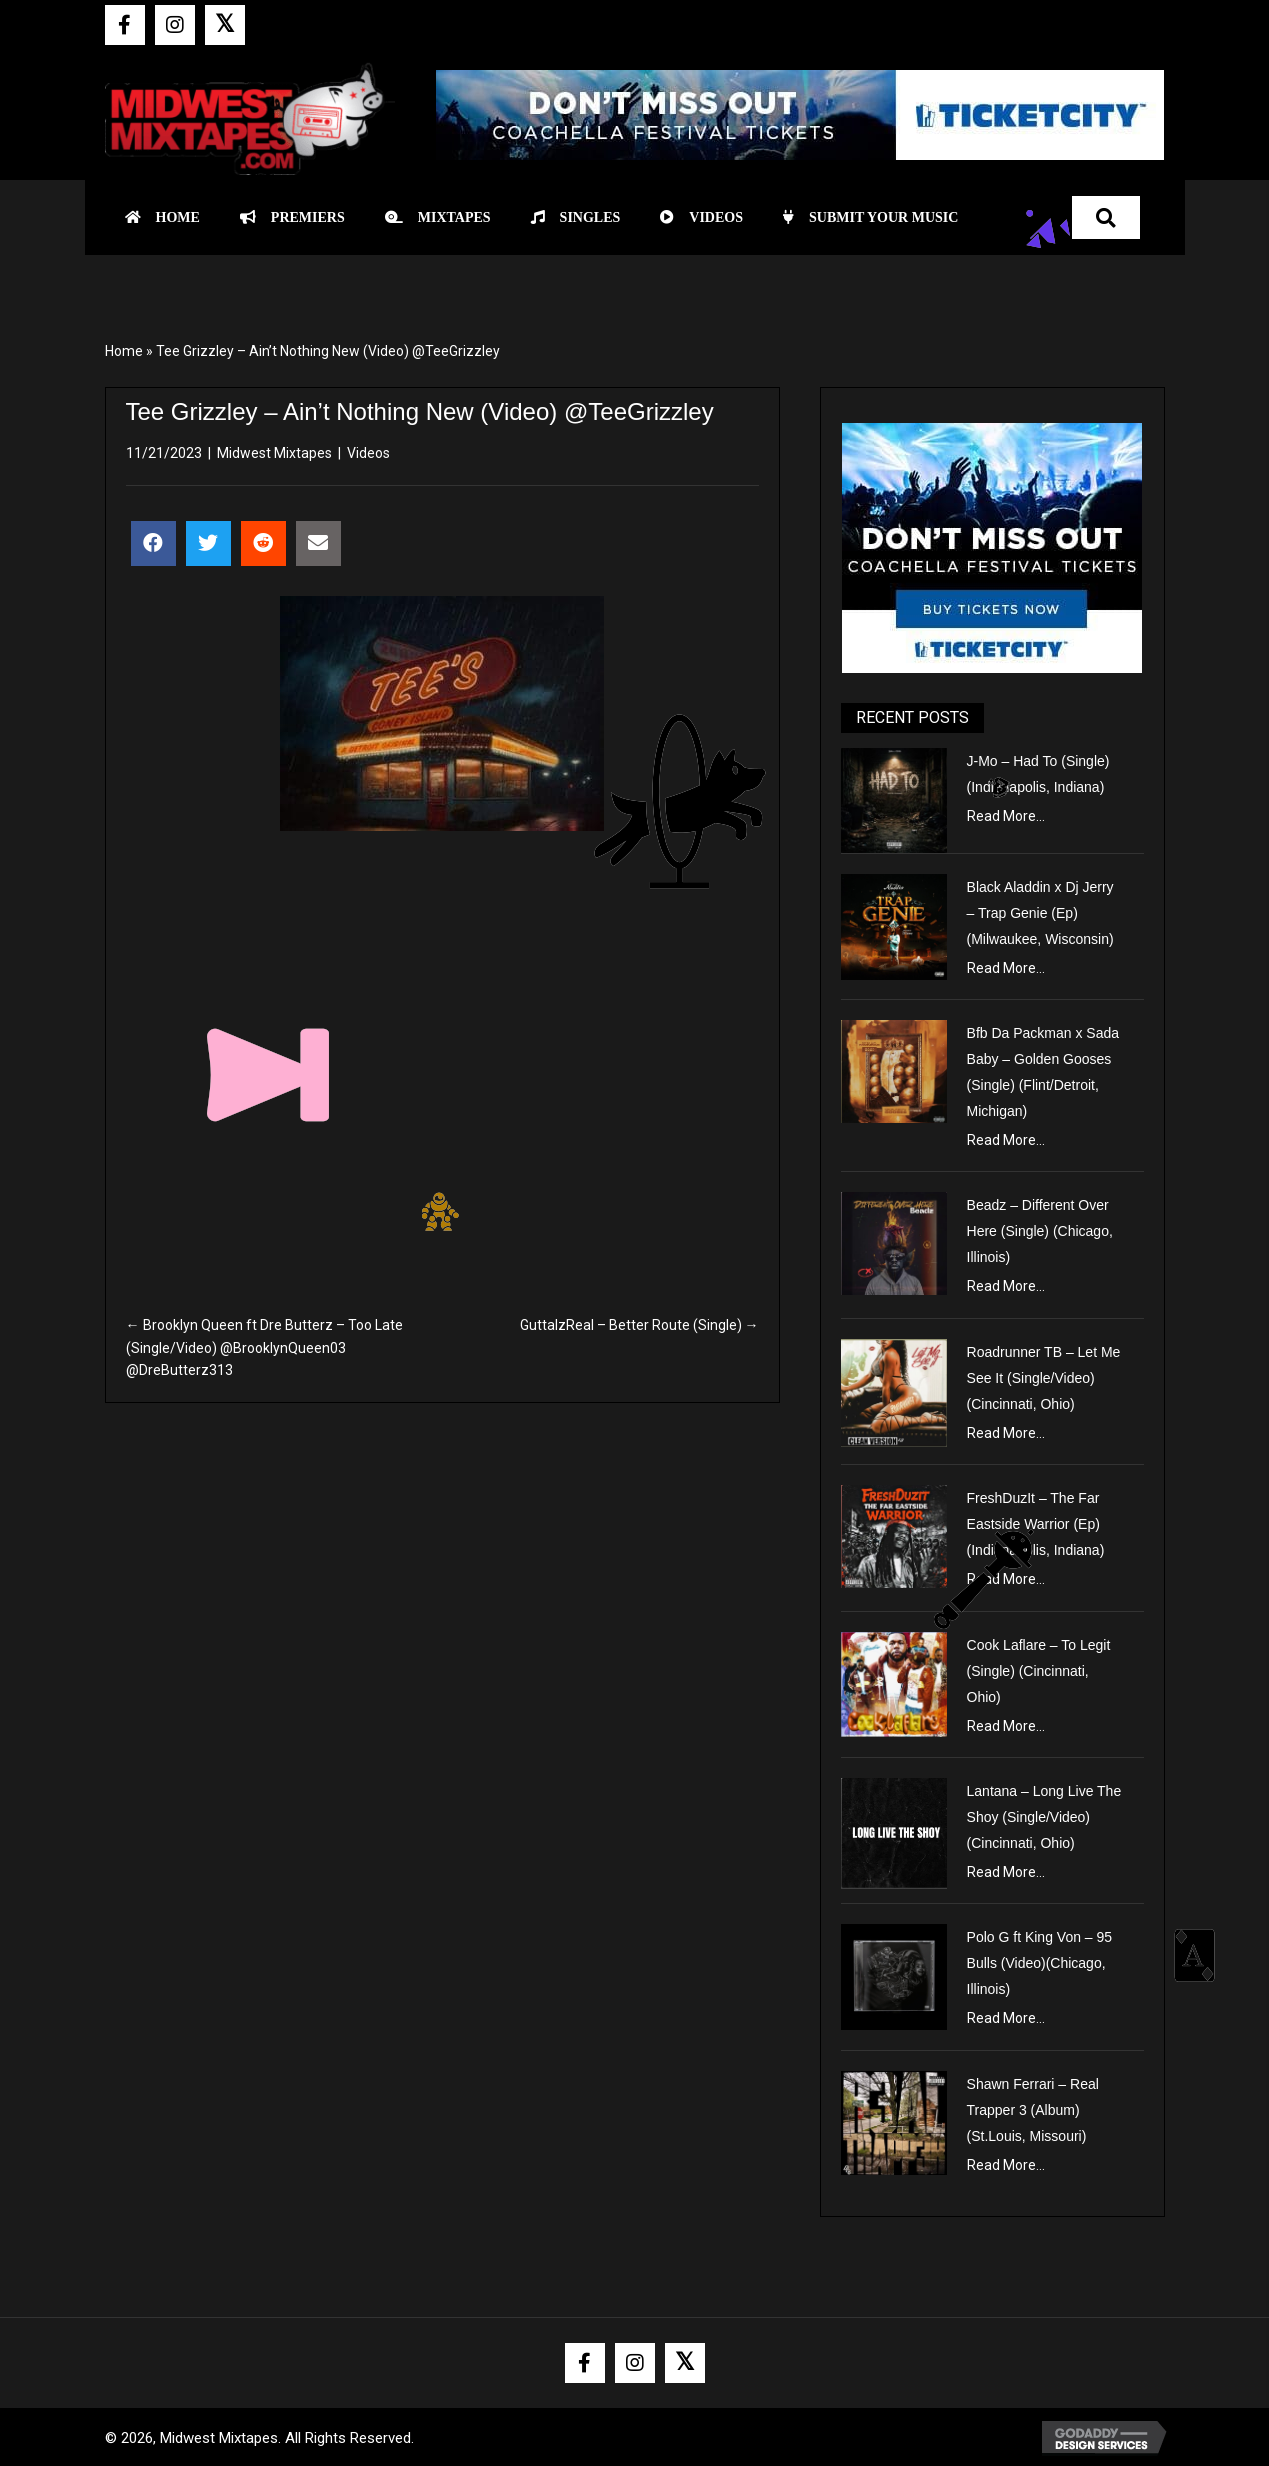 The image size is (1269, 2466). What do you see at coordinates (984, 1579) in the screenshot?
I see `select holy water sprinkler item` at bounding box center [984, 1579].